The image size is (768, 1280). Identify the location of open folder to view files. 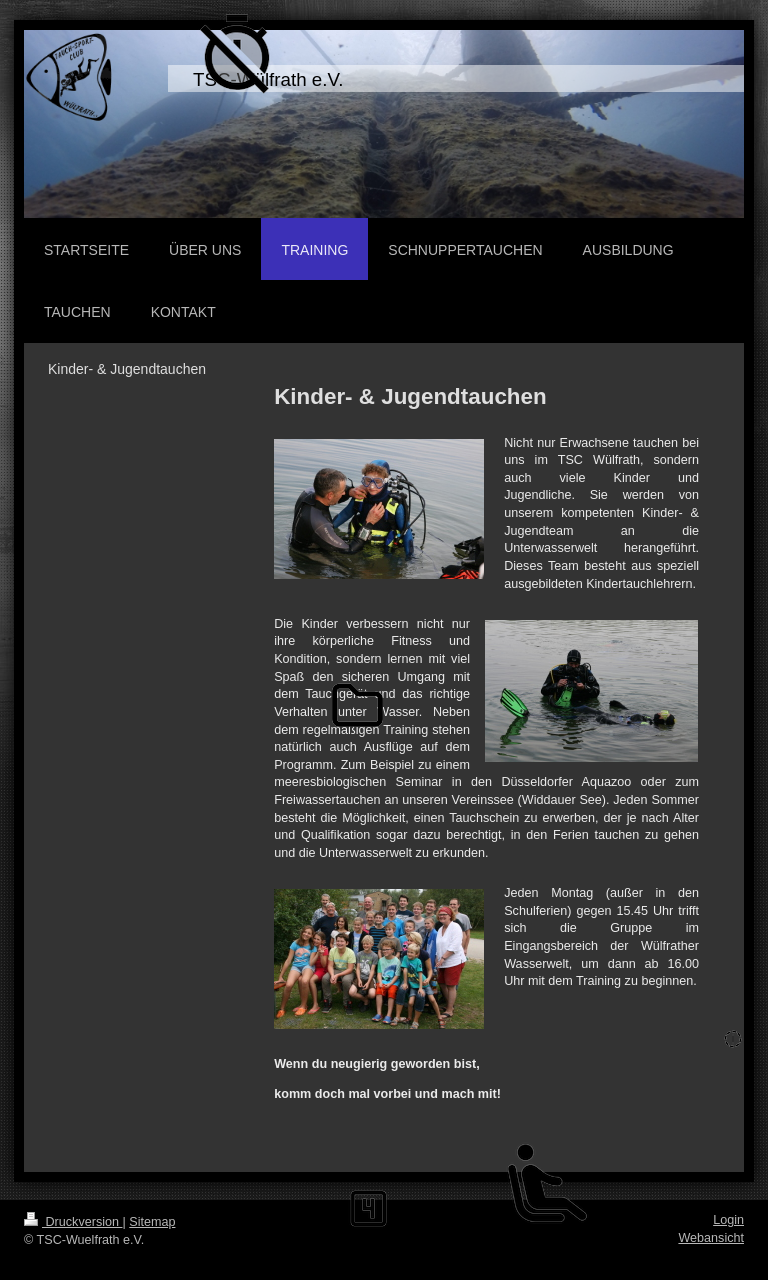
(357, 706).